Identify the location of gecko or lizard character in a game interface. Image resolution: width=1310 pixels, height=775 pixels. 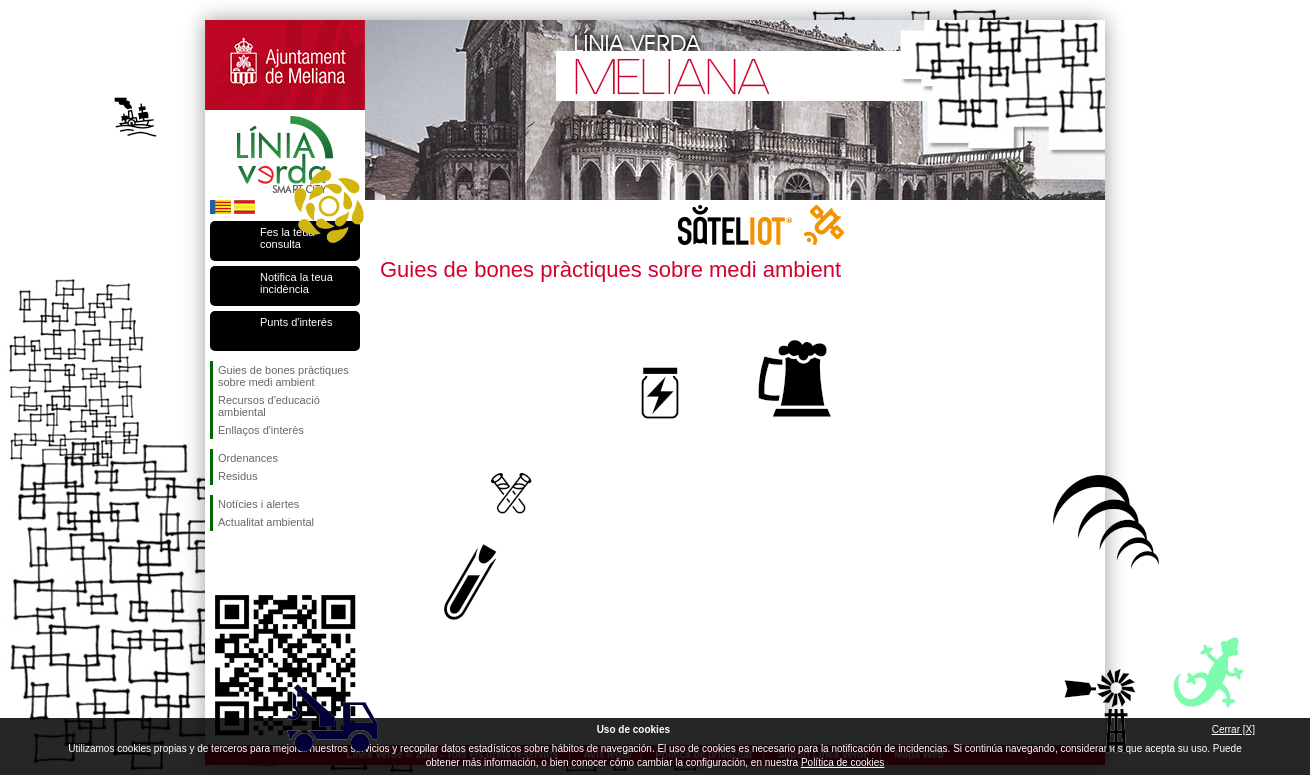
(1208, 672).